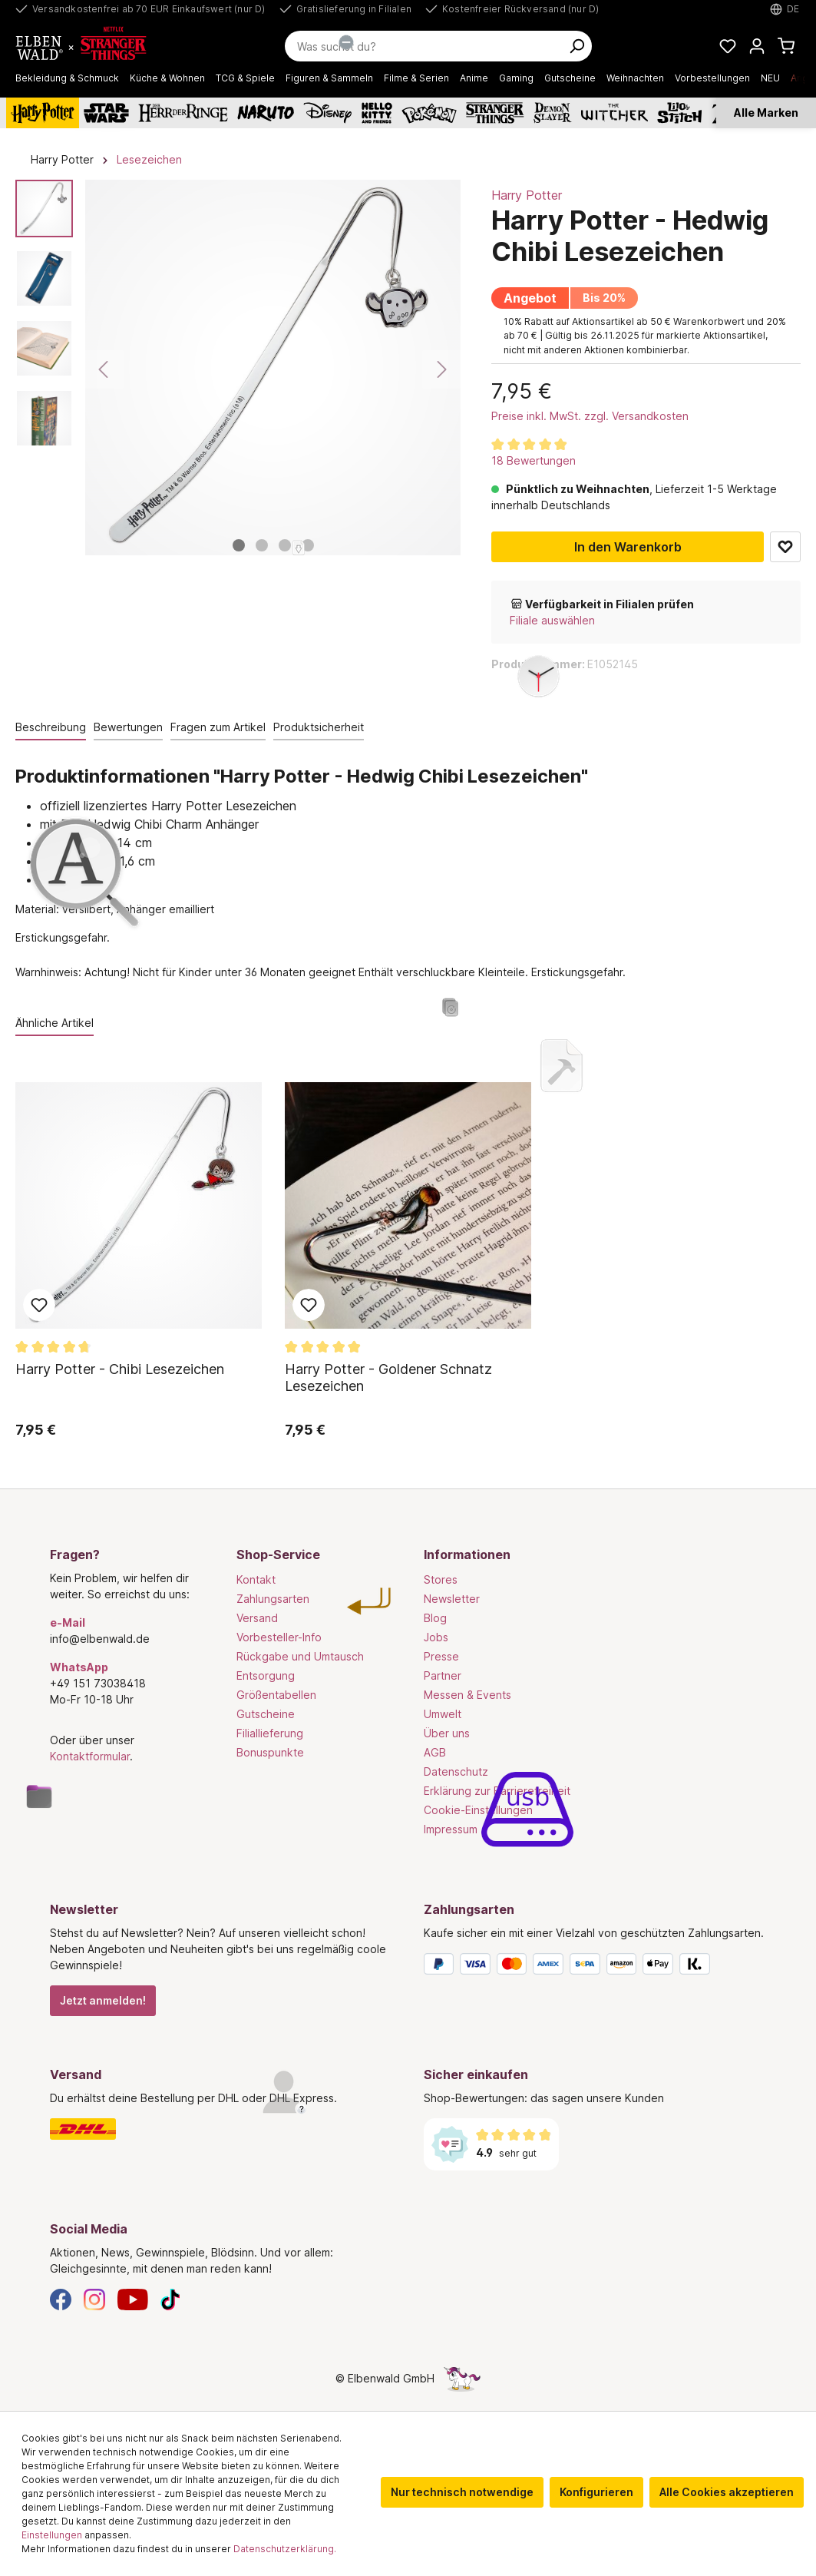  I want to click on open file folder, so click(39, 1796).